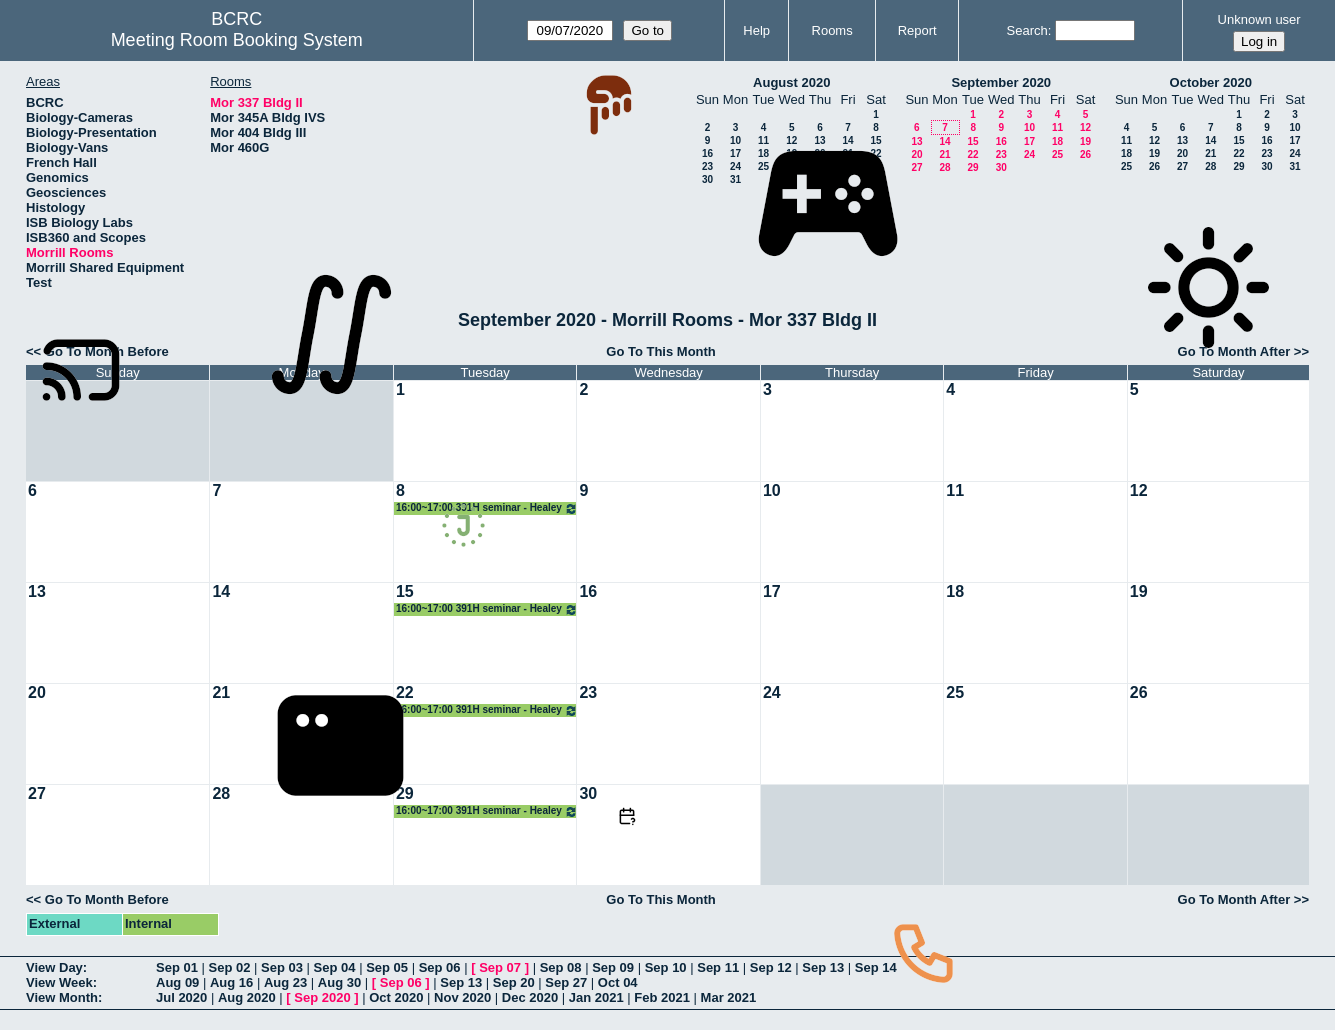  What do you see at coordinates (463, 525) in the screenshot?
I see `indicates a loading or pending state for item "J"` at bounding box center [463, 525].